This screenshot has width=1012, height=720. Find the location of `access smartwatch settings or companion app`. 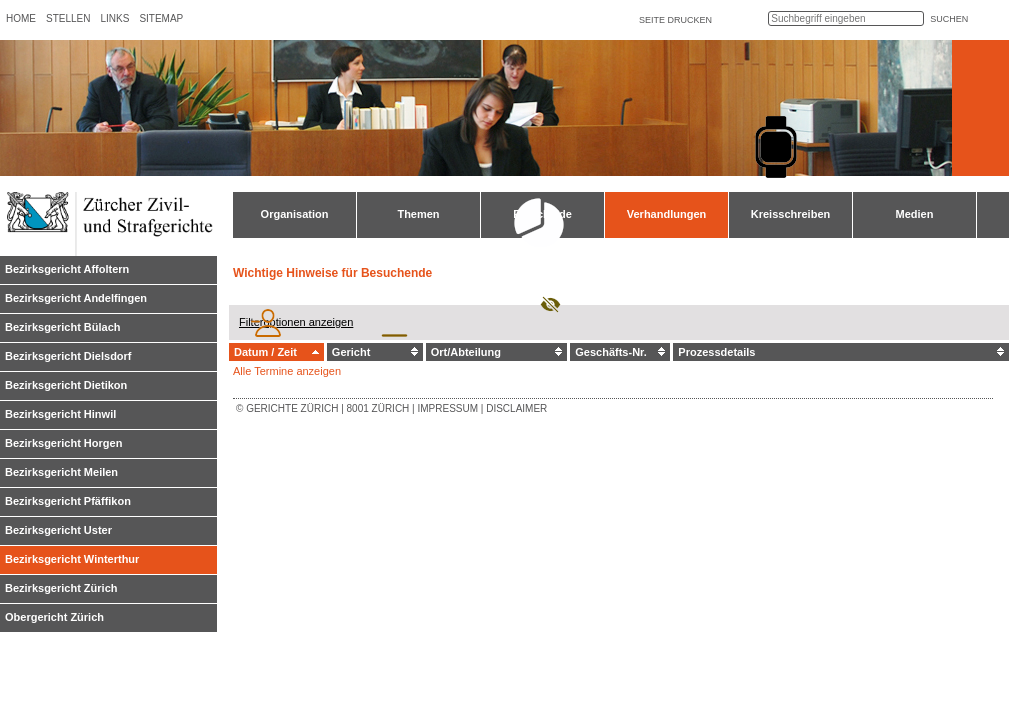

access smartwatch settings or companion app is located at coordinates (776, 147).